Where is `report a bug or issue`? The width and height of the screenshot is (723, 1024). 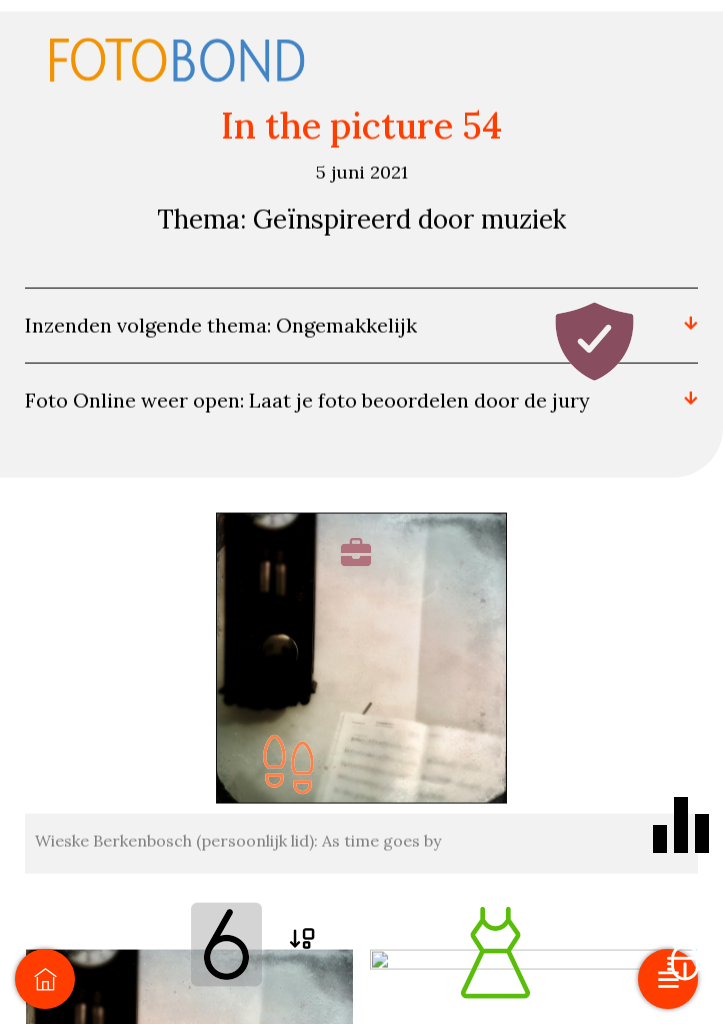 report a bug or issue is located at coordinates (685, 961).